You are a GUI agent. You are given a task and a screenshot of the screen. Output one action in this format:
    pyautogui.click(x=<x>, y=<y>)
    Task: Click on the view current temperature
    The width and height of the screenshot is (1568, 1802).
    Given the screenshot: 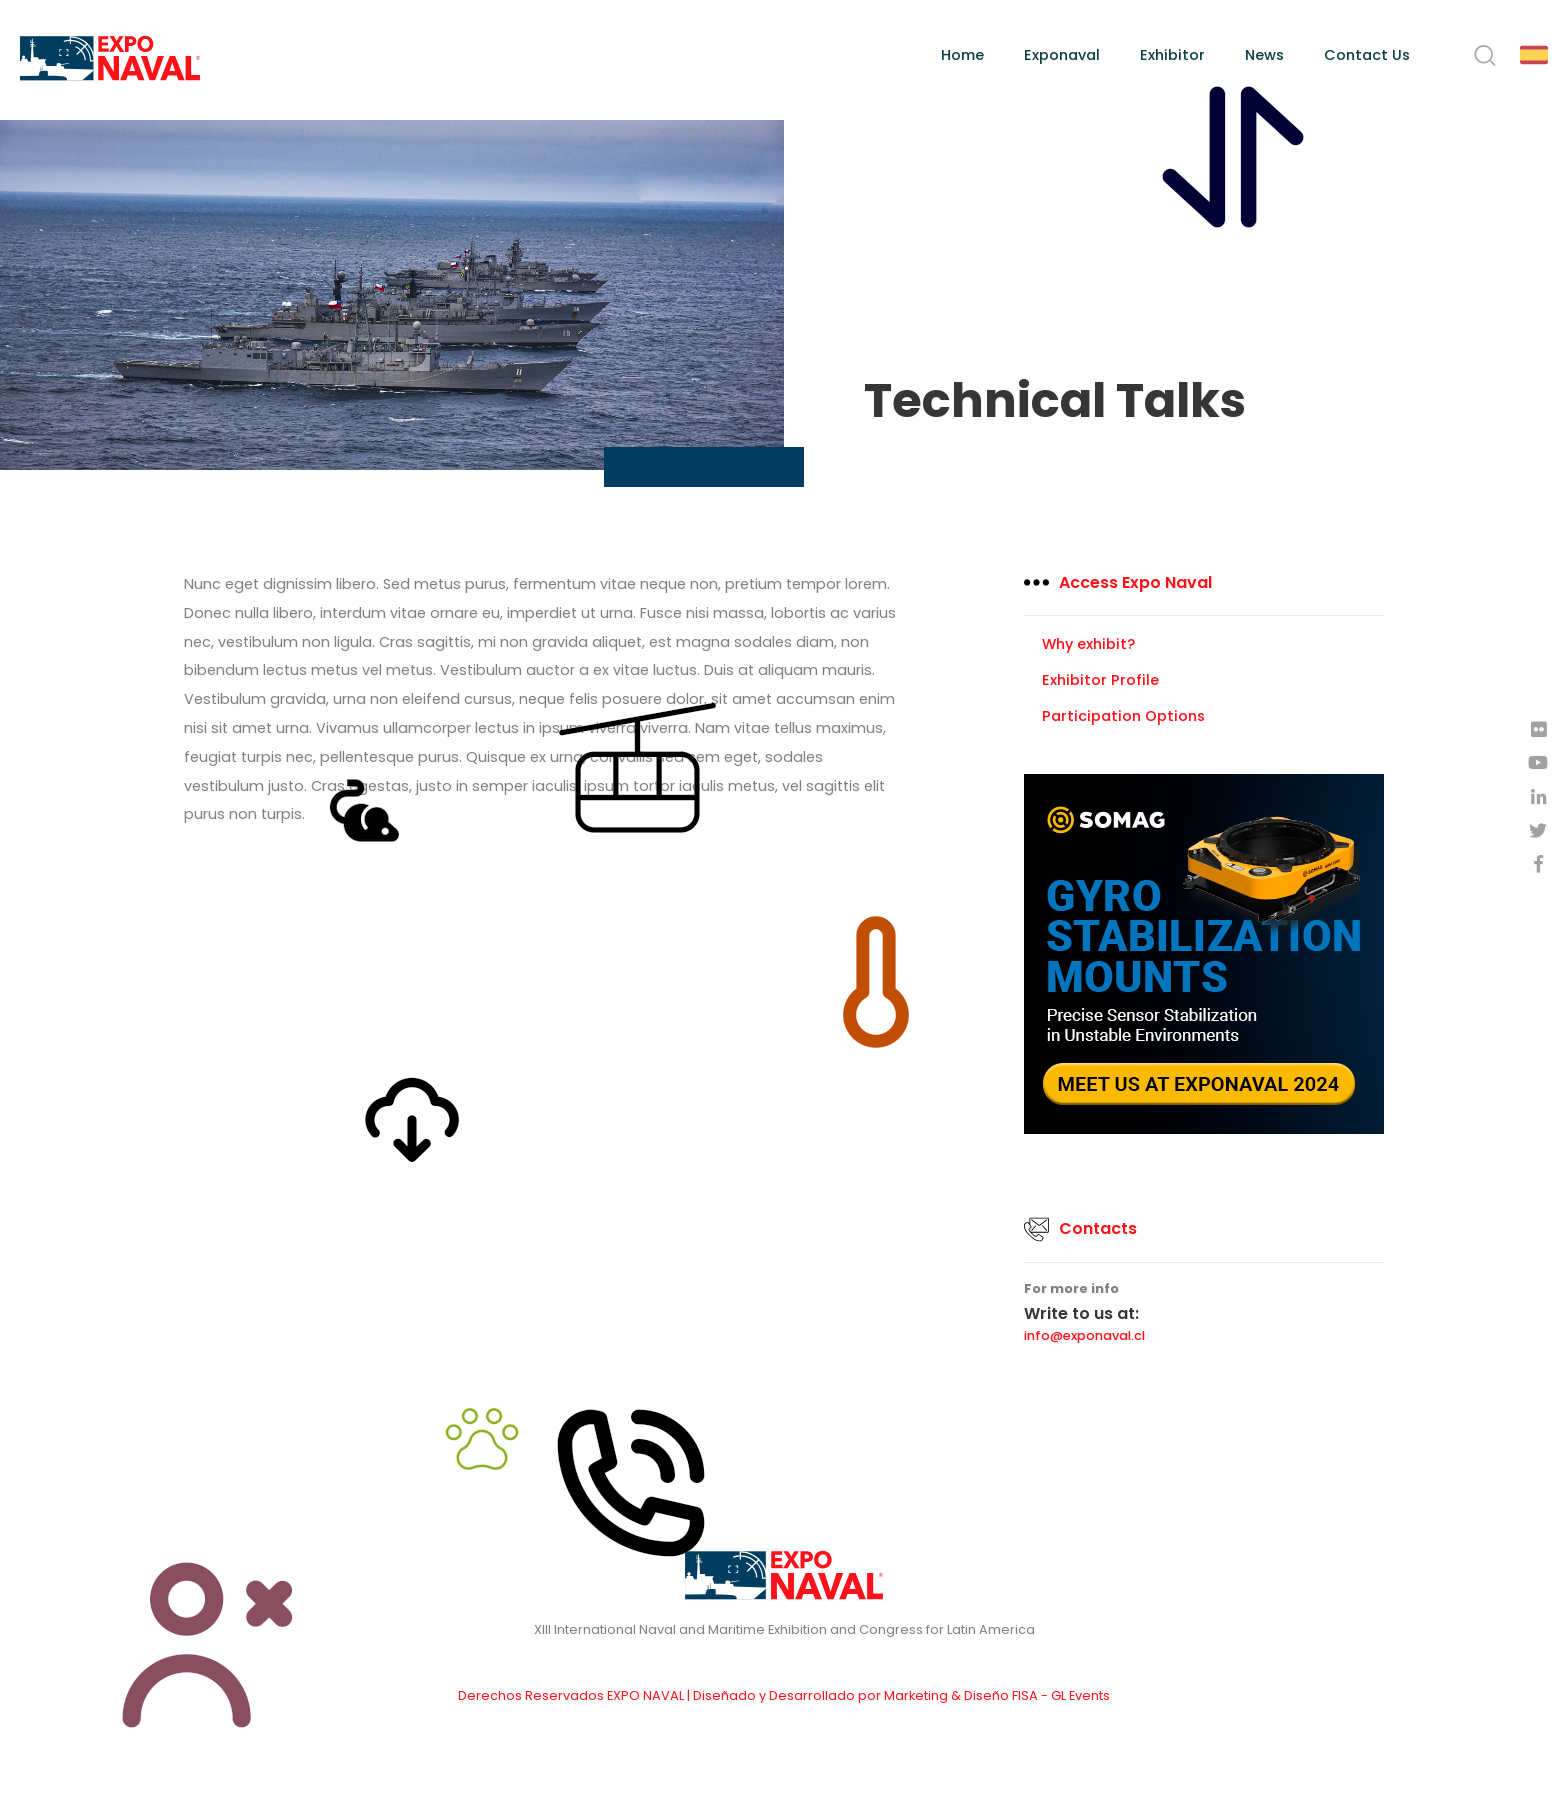 What is the action you would take?
    pyautogui.click(x=876, y=982)
    